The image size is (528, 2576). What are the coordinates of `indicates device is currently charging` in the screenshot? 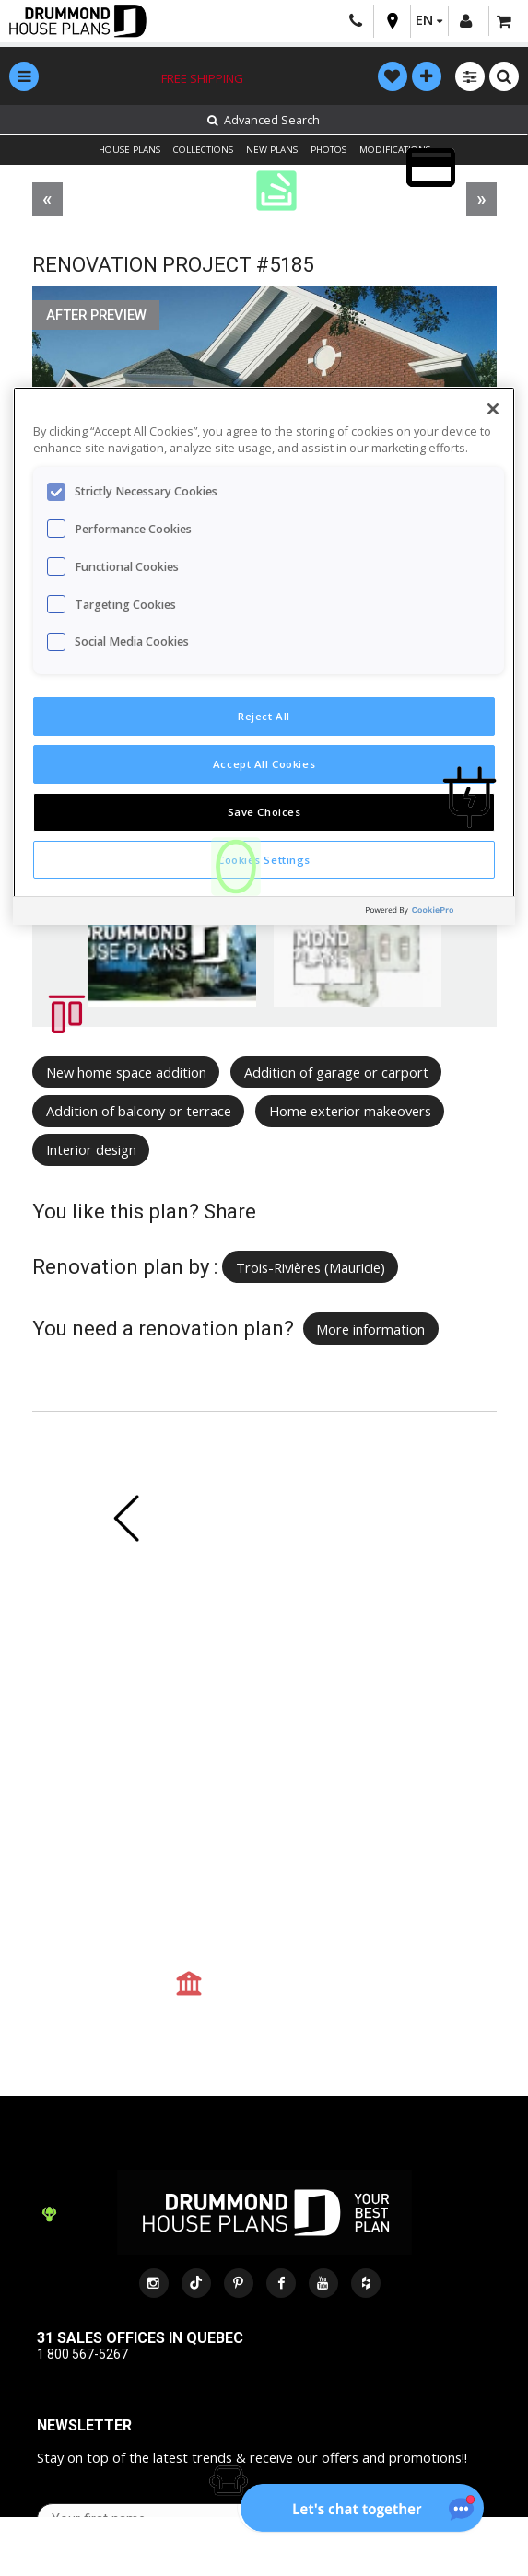 It's located at (469, 797).